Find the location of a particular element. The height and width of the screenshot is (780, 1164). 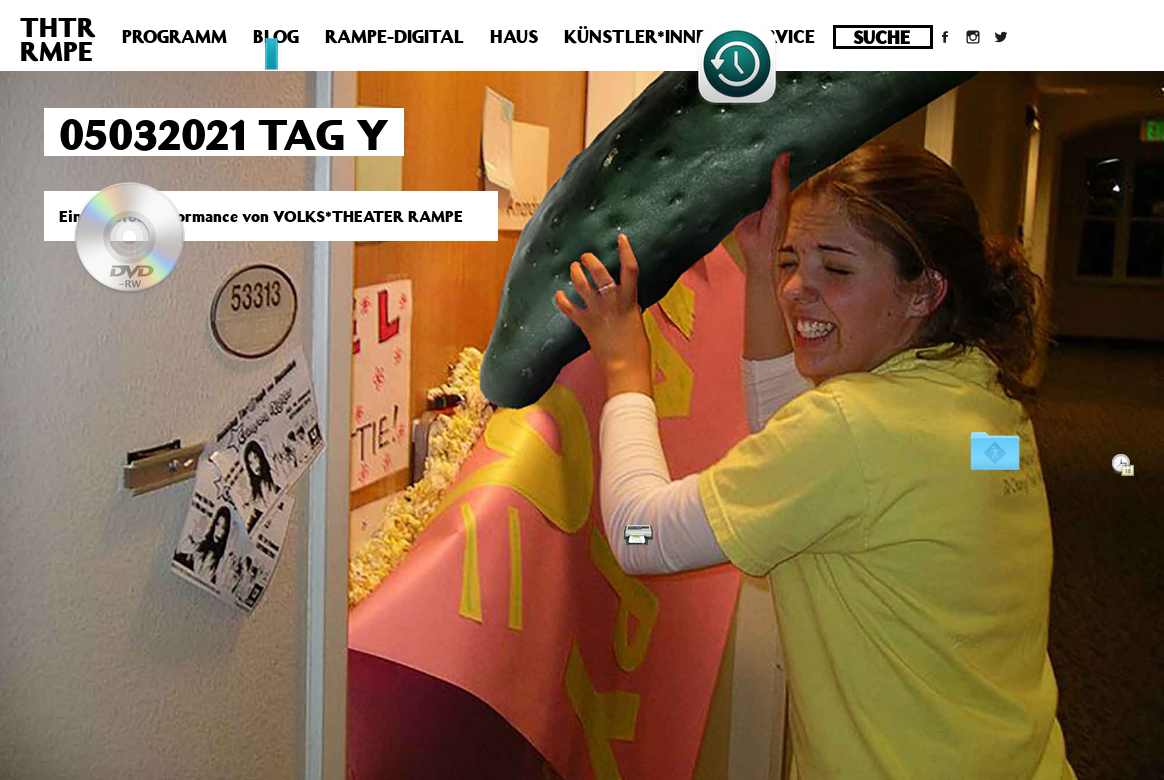

access the public folder for shared files is located at coordinates (995, 451).